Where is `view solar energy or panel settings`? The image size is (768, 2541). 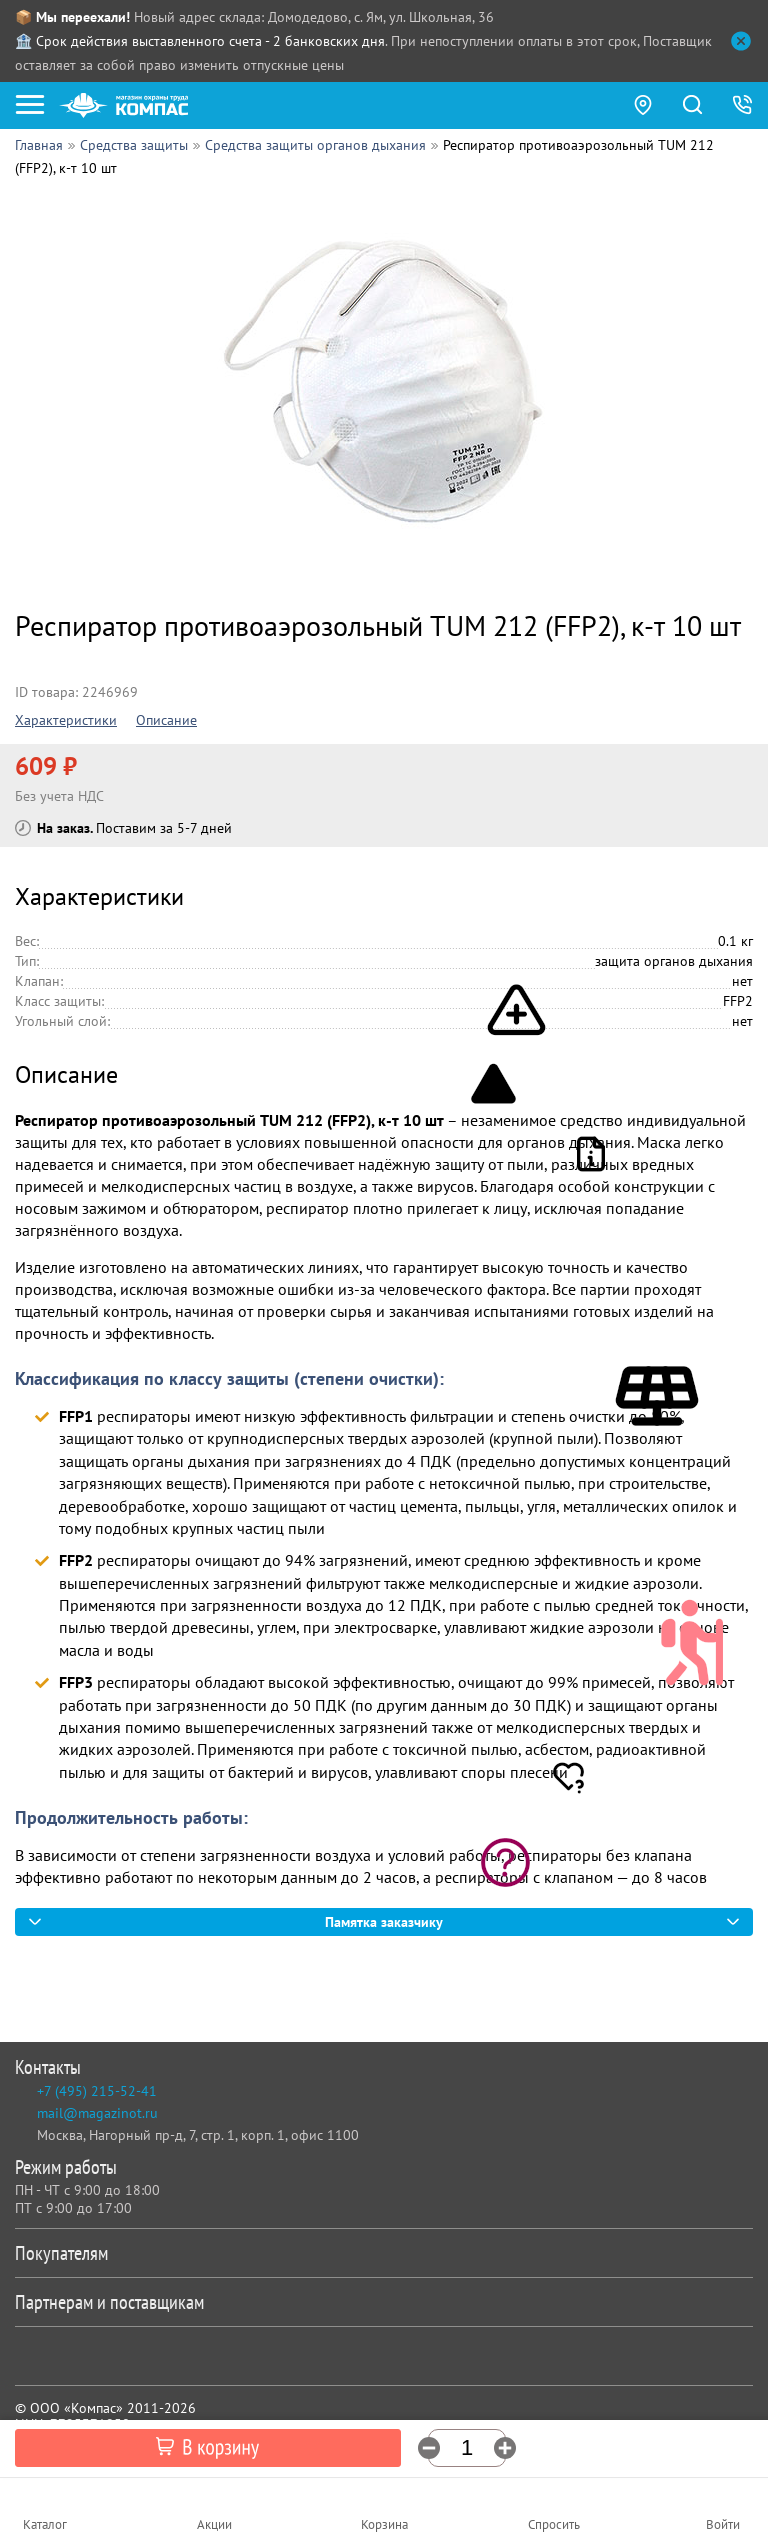
view solar energy or panel settings is located at coordinates (657, 1396).